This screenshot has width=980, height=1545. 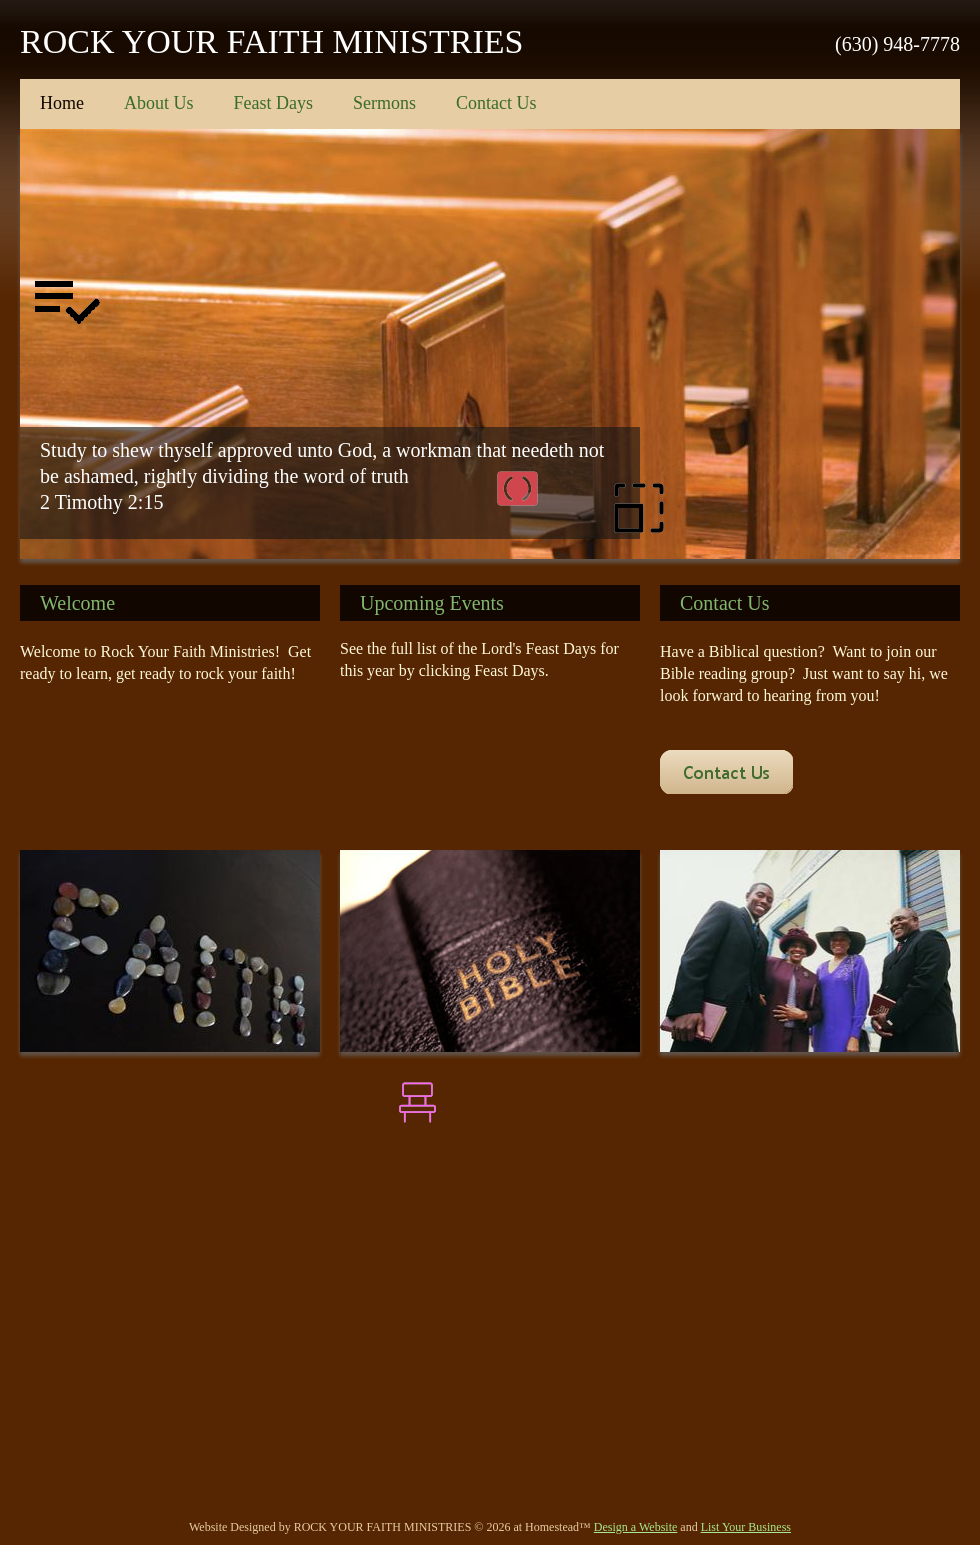 What do you see at coordinates (417, 1102) in the screenshot?
I see `browse furniture or seating options` at bounding box center [417, 1102].